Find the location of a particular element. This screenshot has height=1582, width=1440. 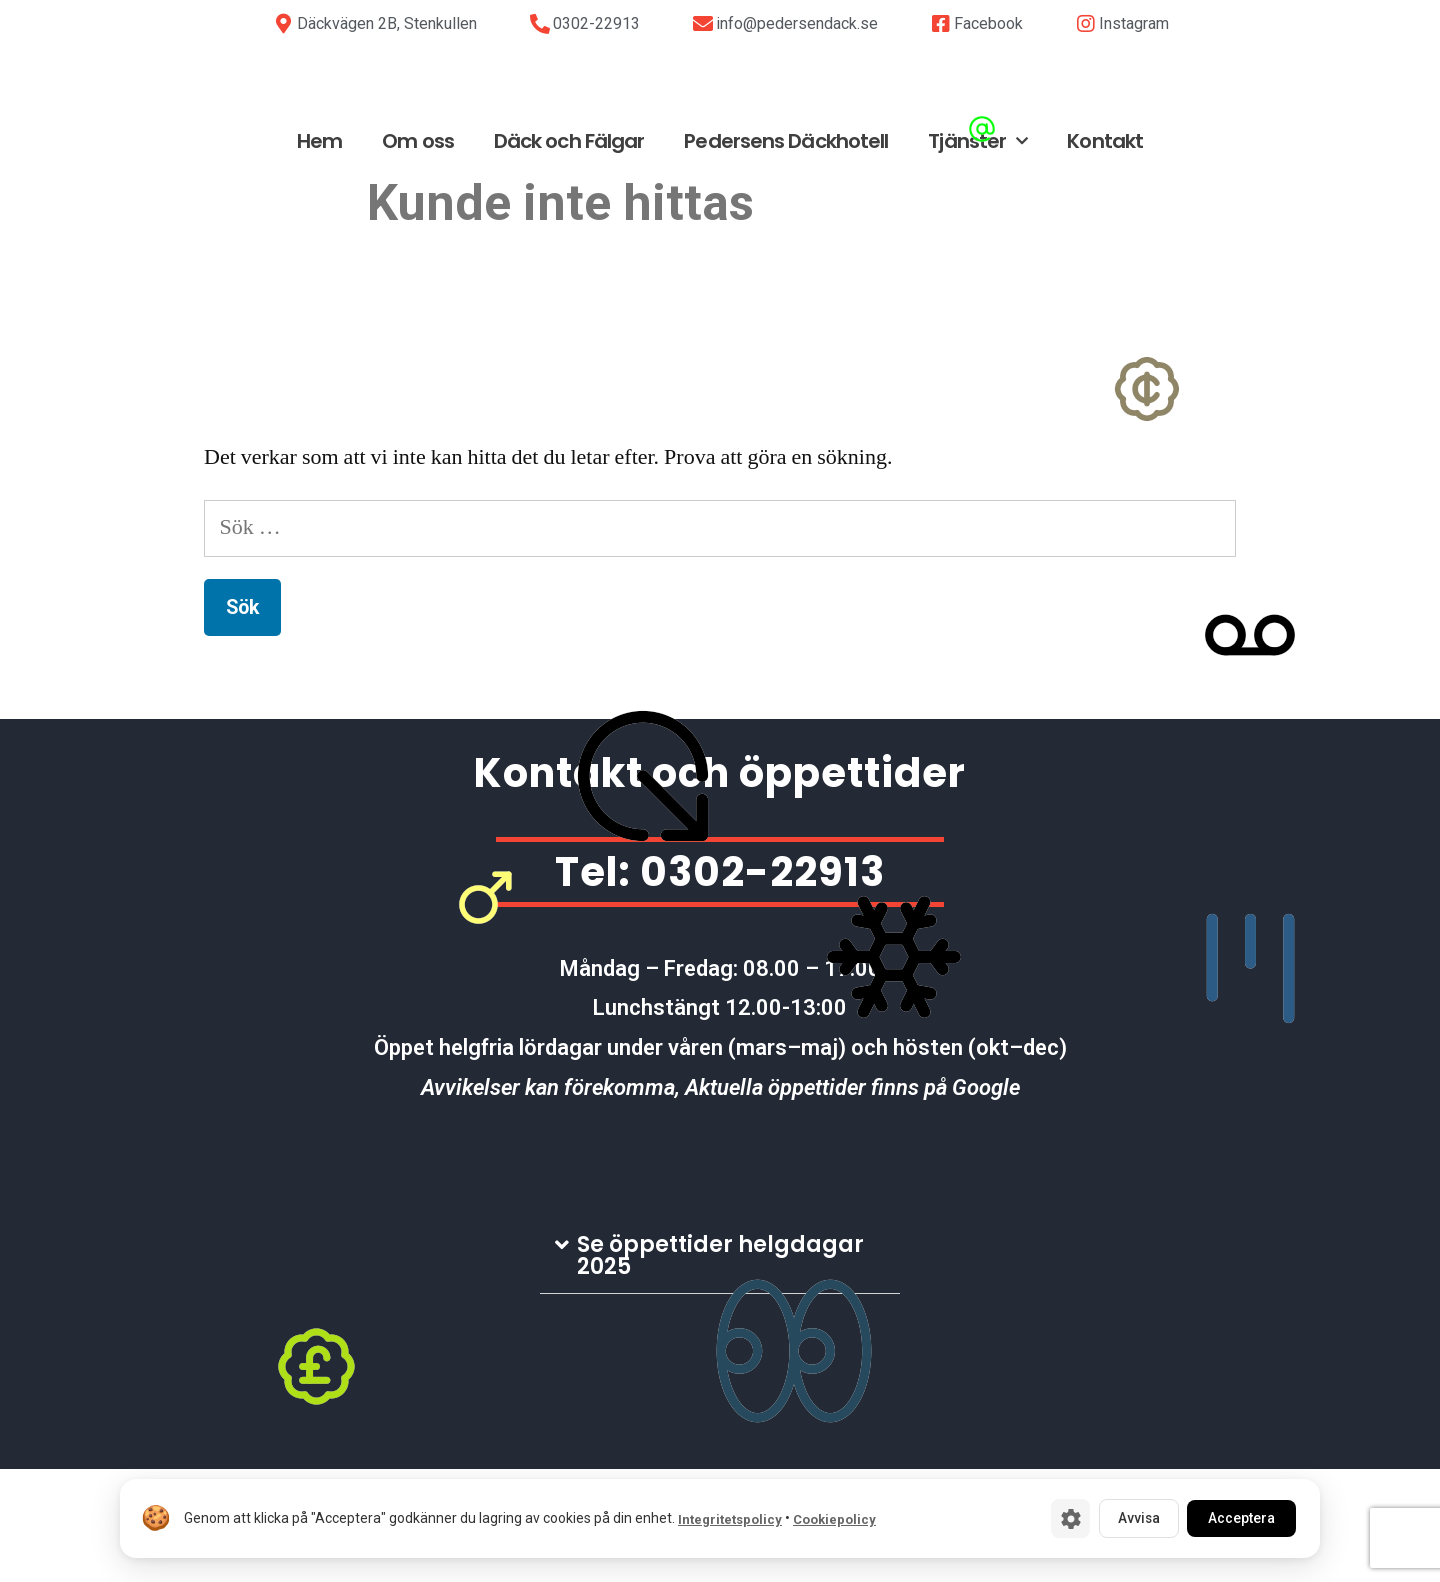

activate cooling or air conditioning mode is located at coordinates (894, 957).